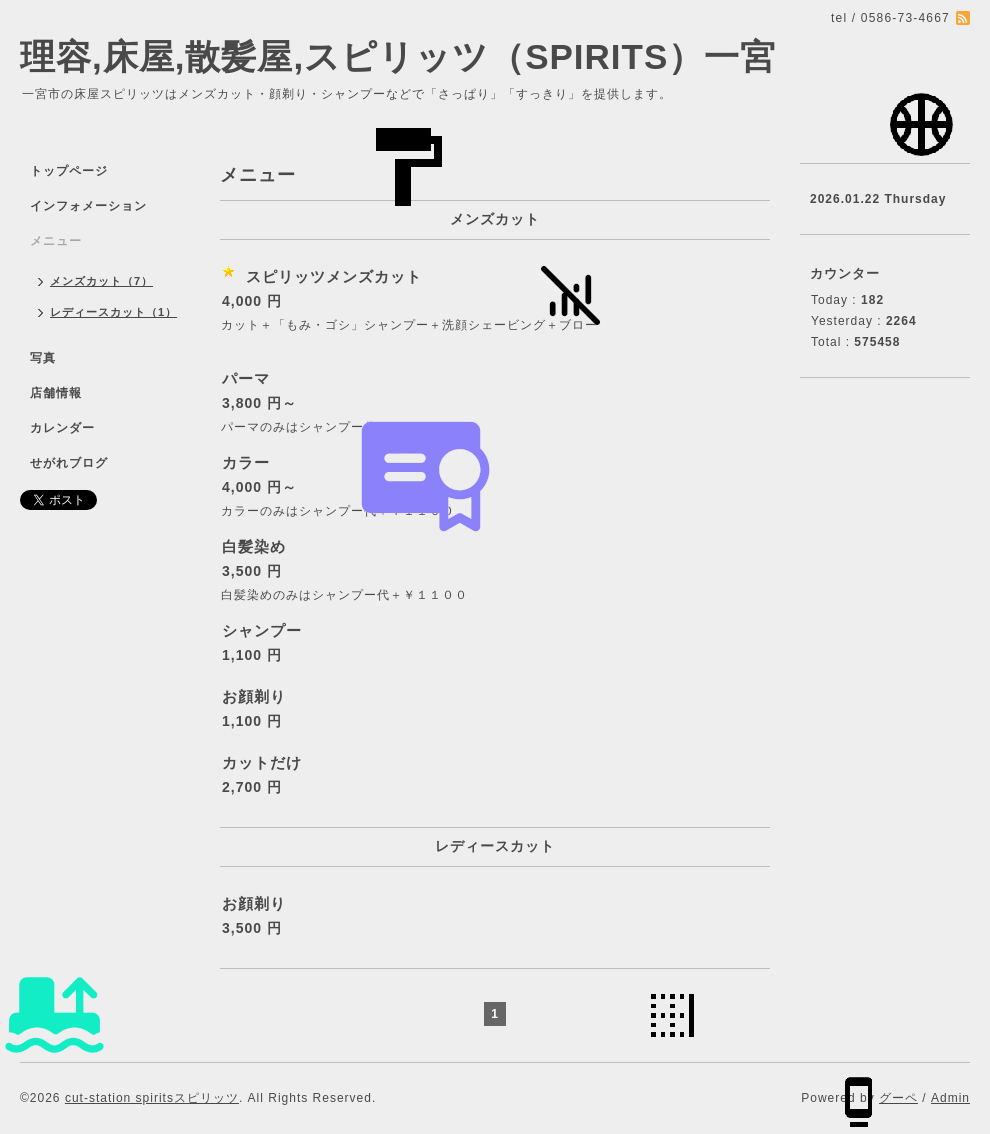  Describe the element at coordinates (54, 1012) in the screenshot. I see `upload or export water pump data` at that location.